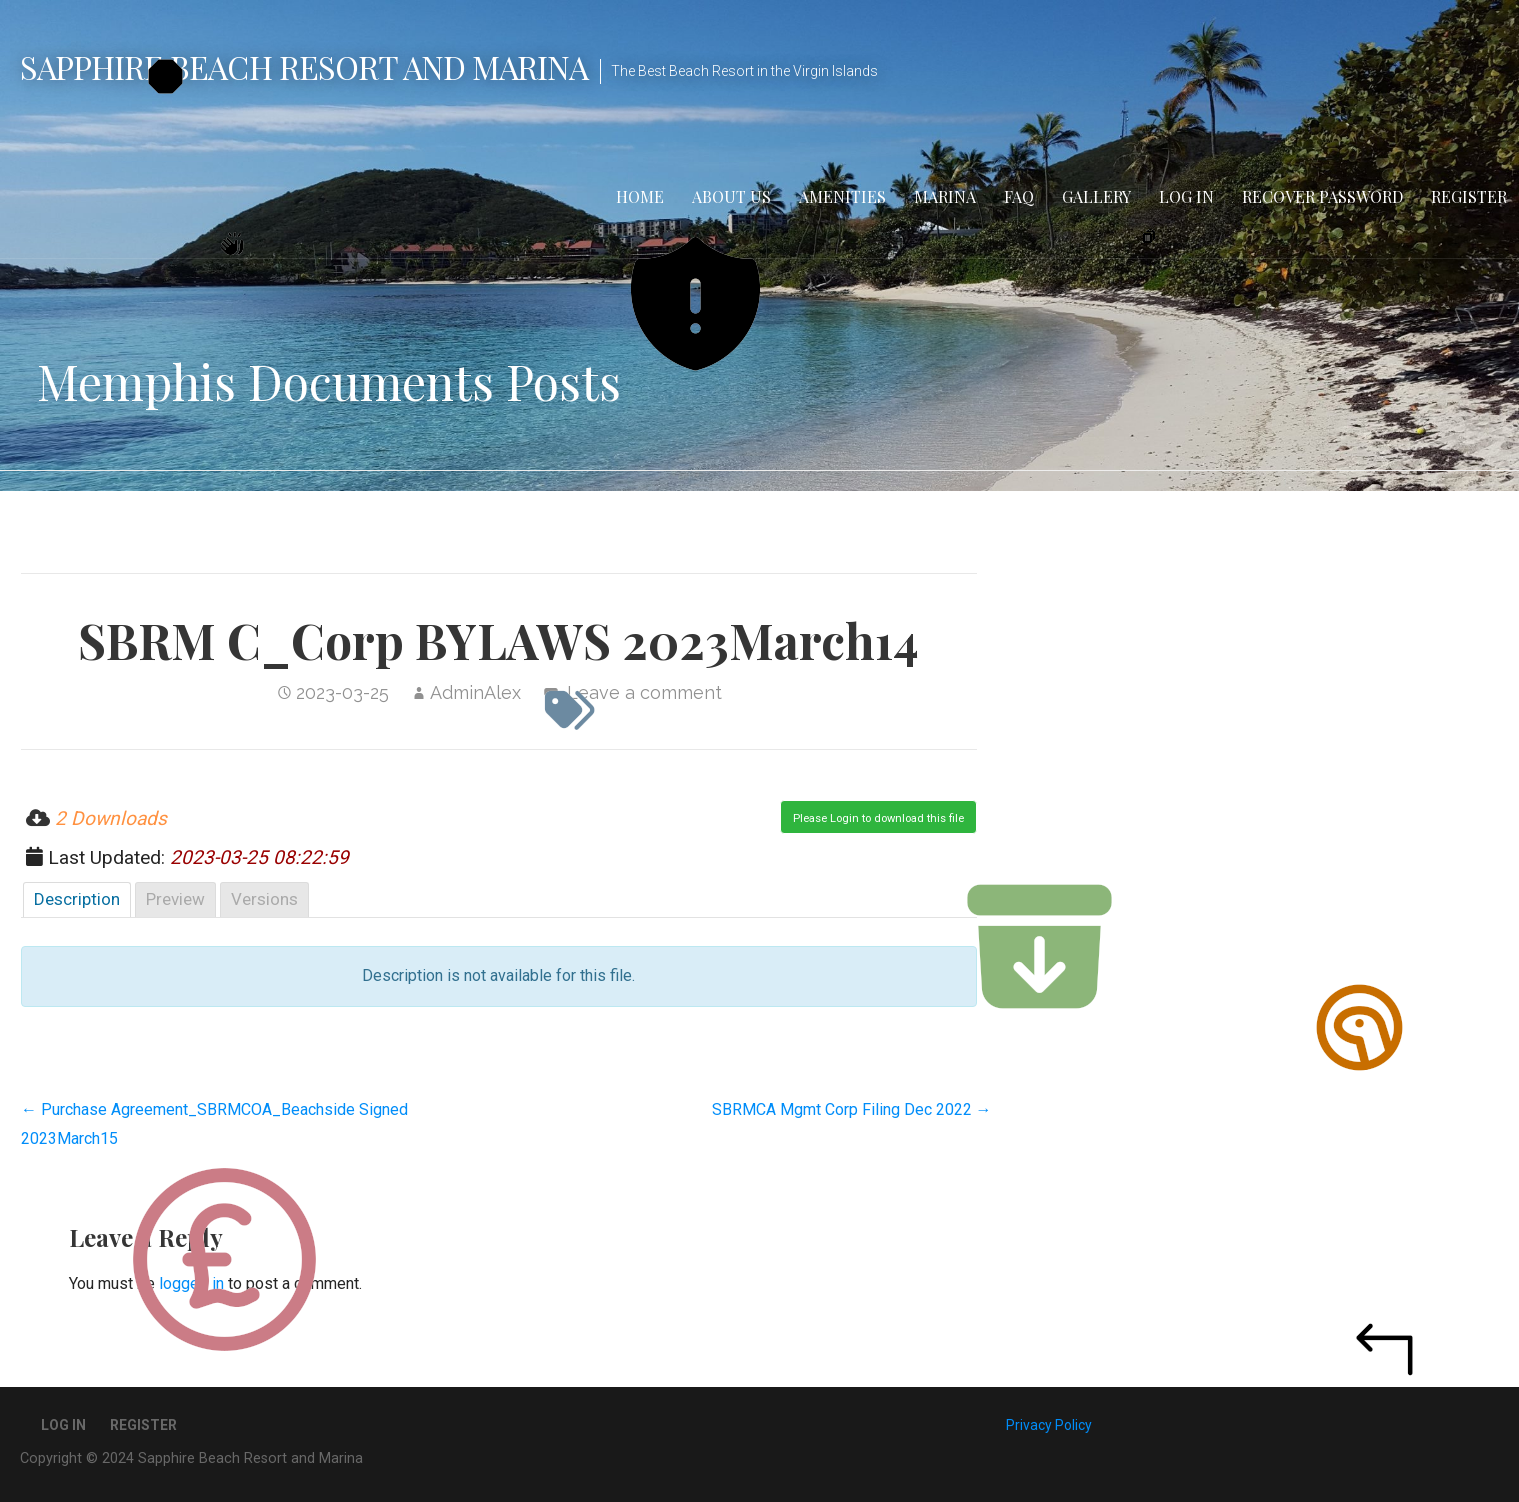  I want to click on applaud or react with appreciation, so click(232, 244).